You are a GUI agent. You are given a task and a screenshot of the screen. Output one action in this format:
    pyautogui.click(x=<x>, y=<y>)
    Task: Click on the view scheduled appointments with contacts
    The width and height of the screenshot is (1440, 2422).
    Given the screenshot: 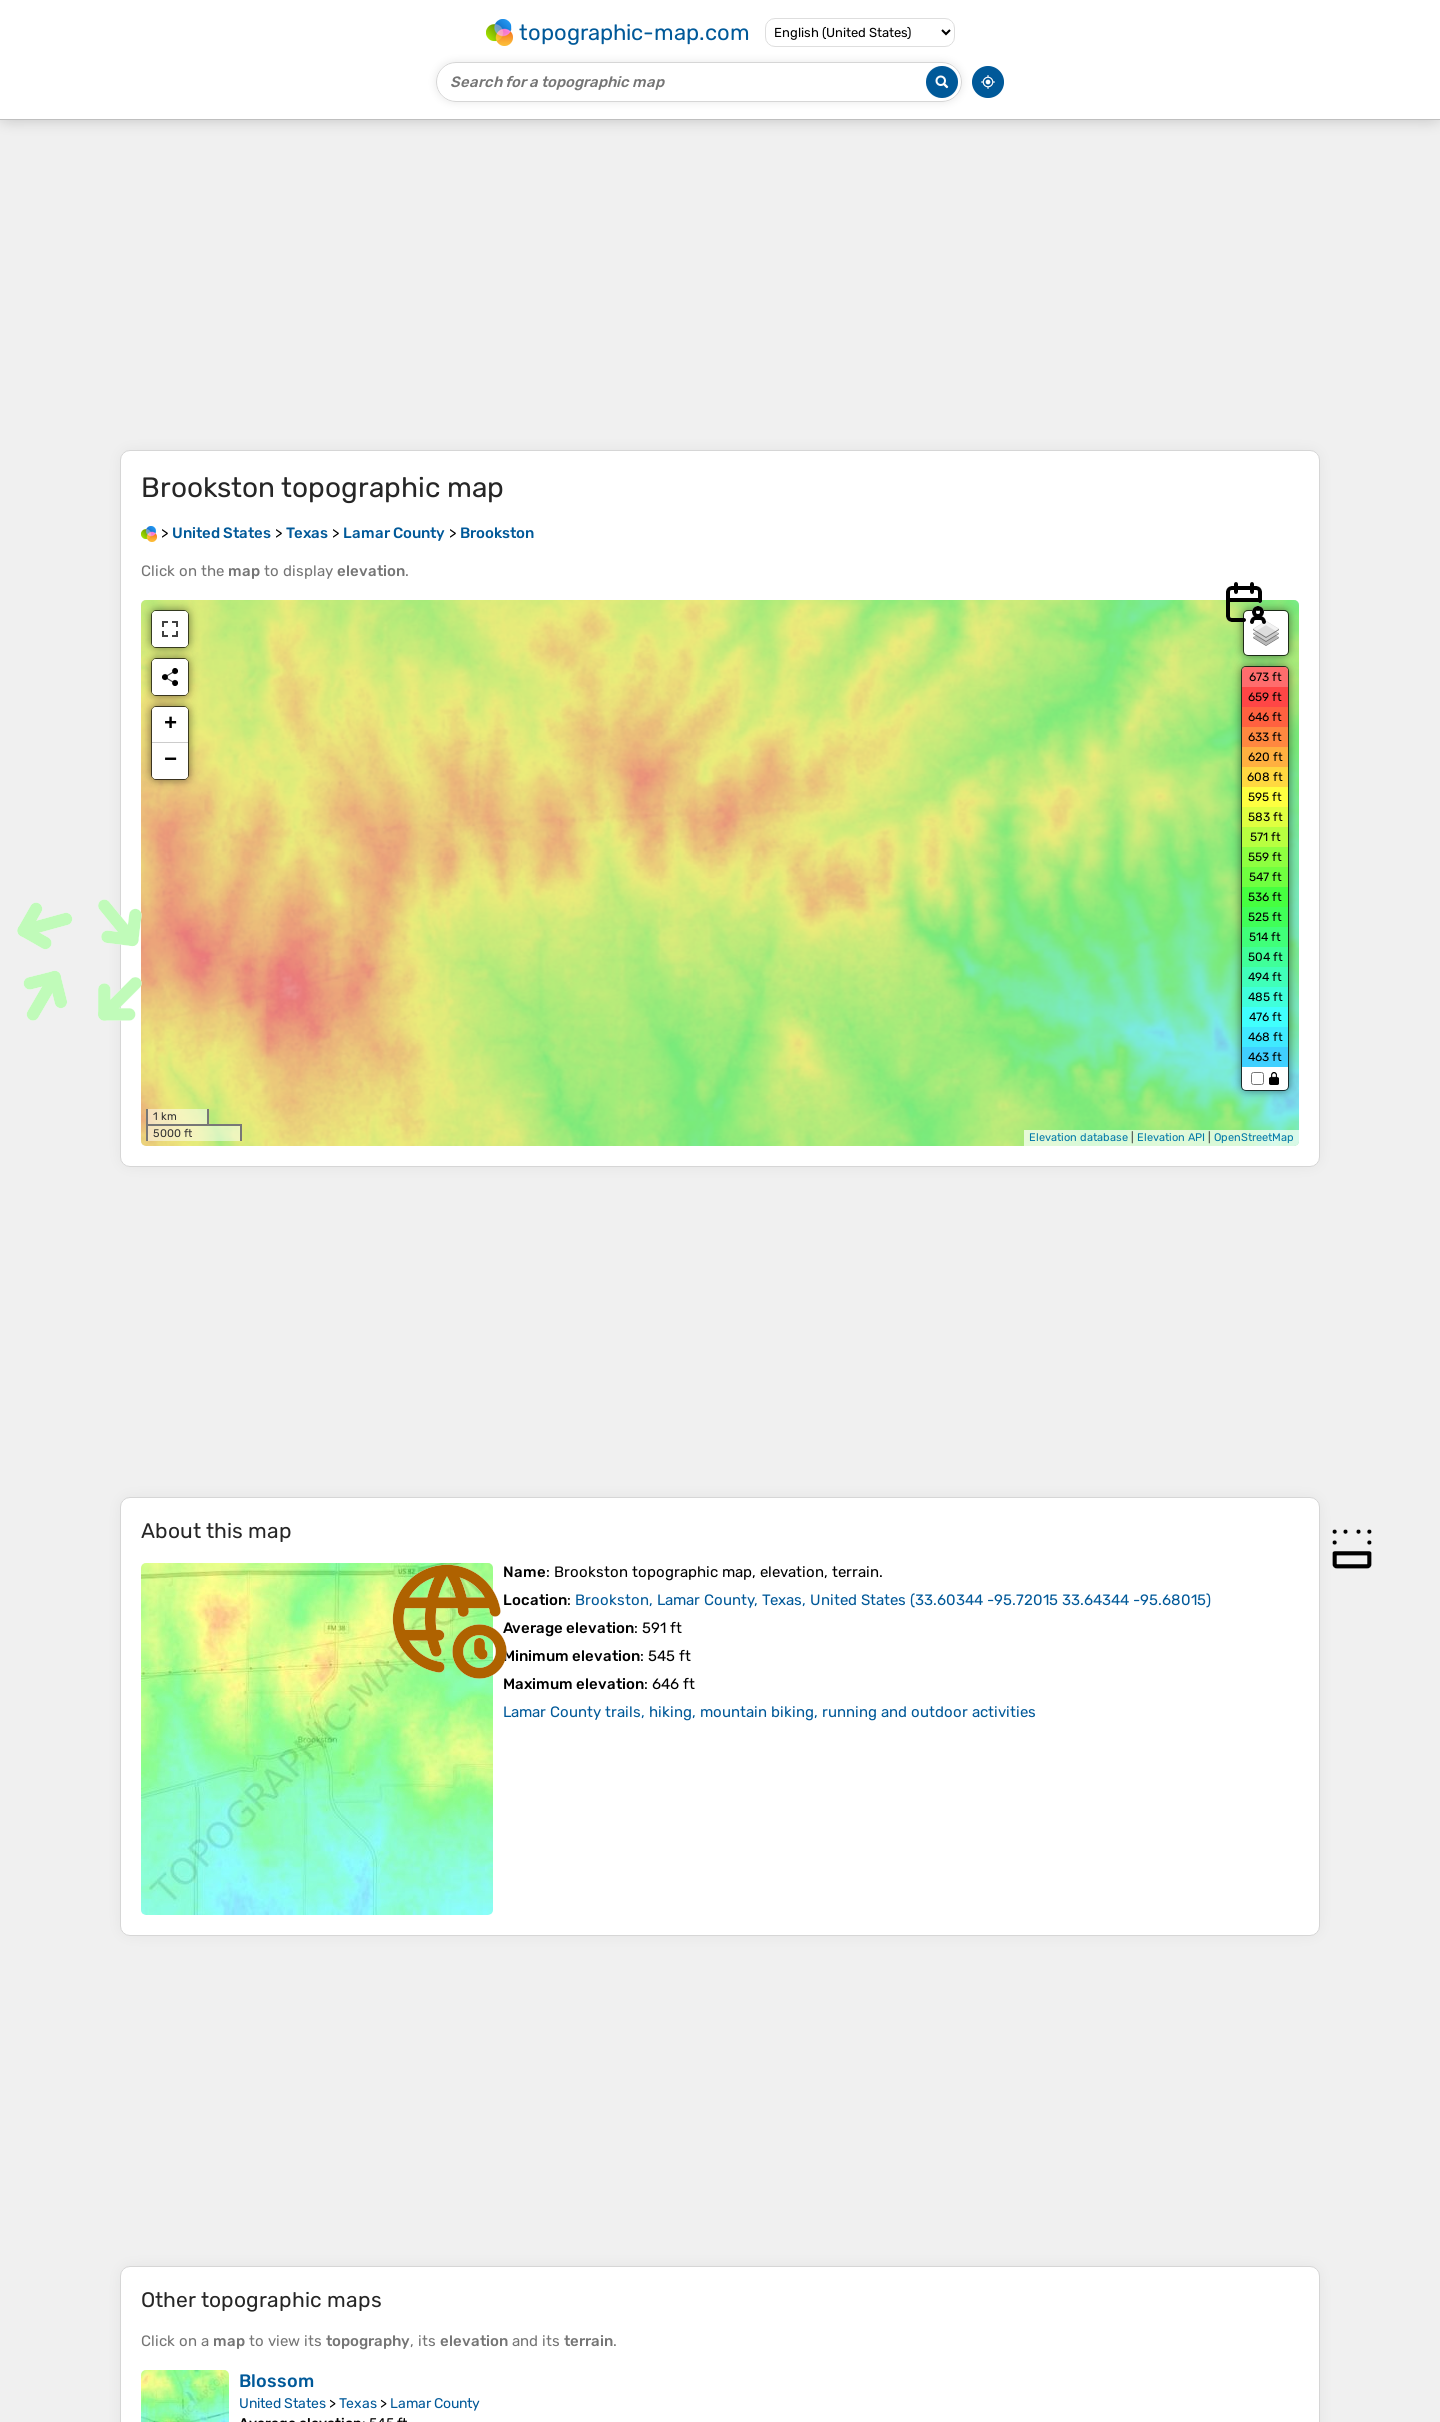 What is the action you would take?
    pyautogui.click(x=1244, y=602)
    